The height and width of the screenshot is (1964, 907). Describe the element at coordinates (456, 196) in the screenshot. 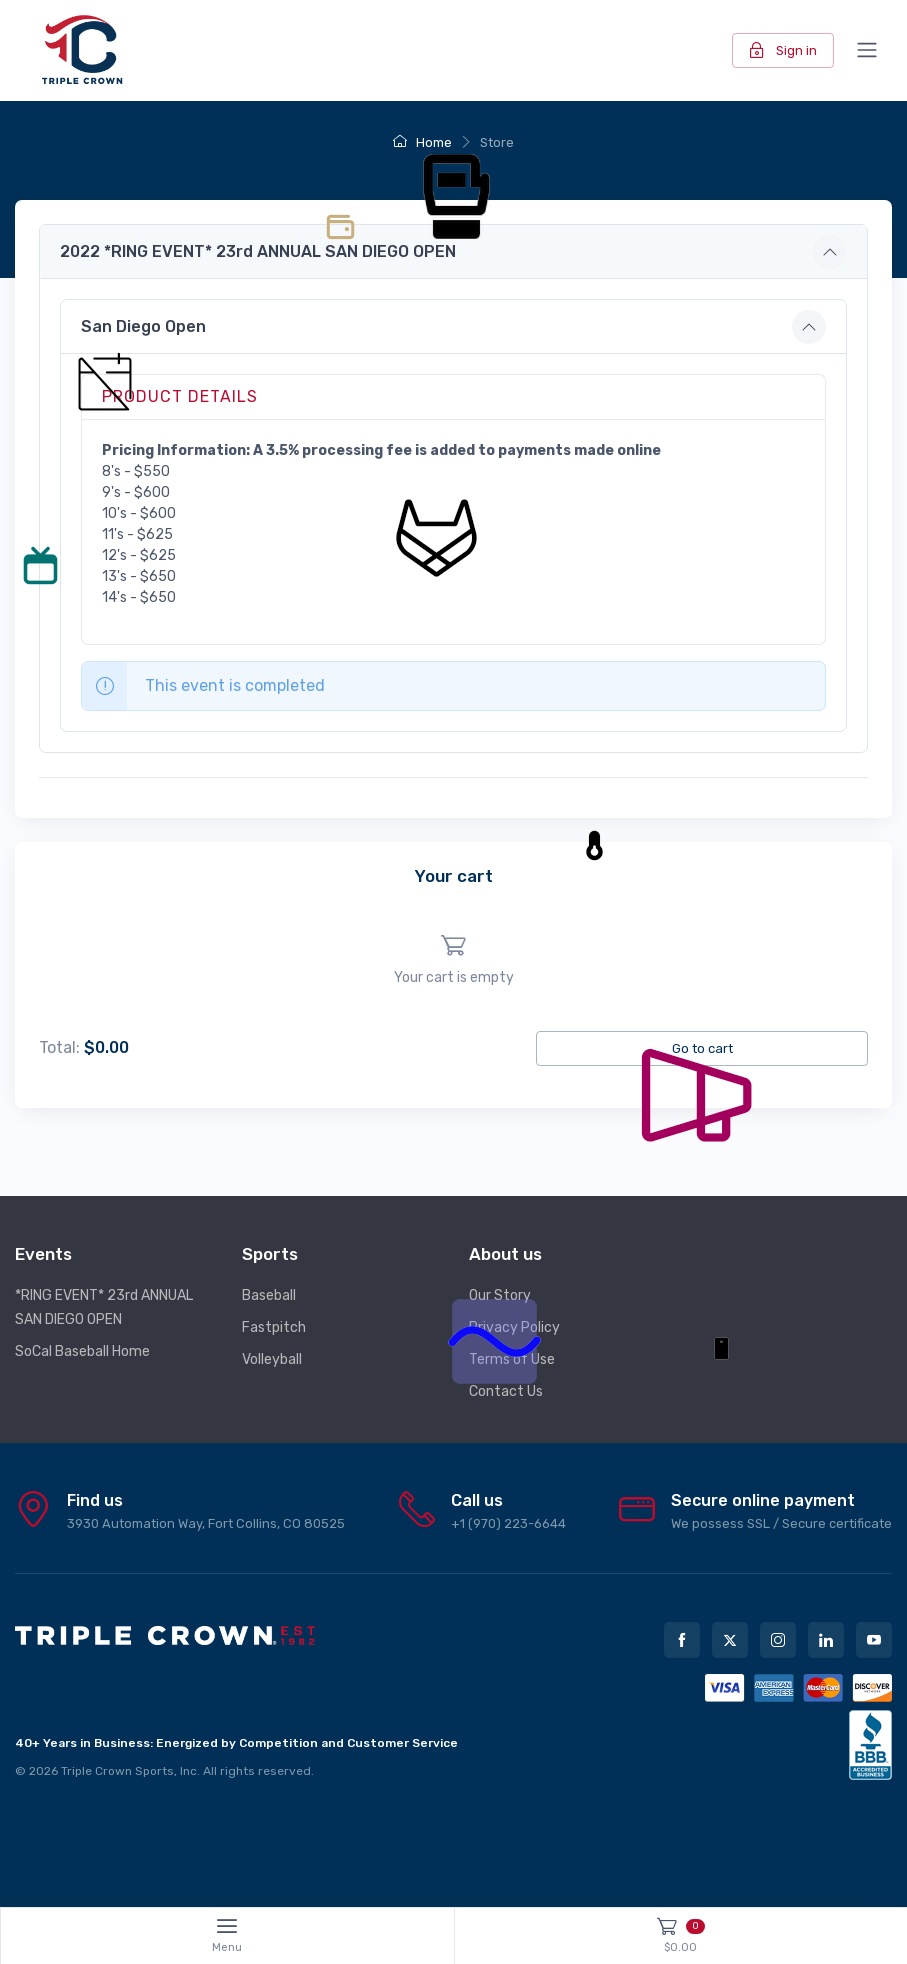

I see `access mixed martial arts or boxing content` at that location.